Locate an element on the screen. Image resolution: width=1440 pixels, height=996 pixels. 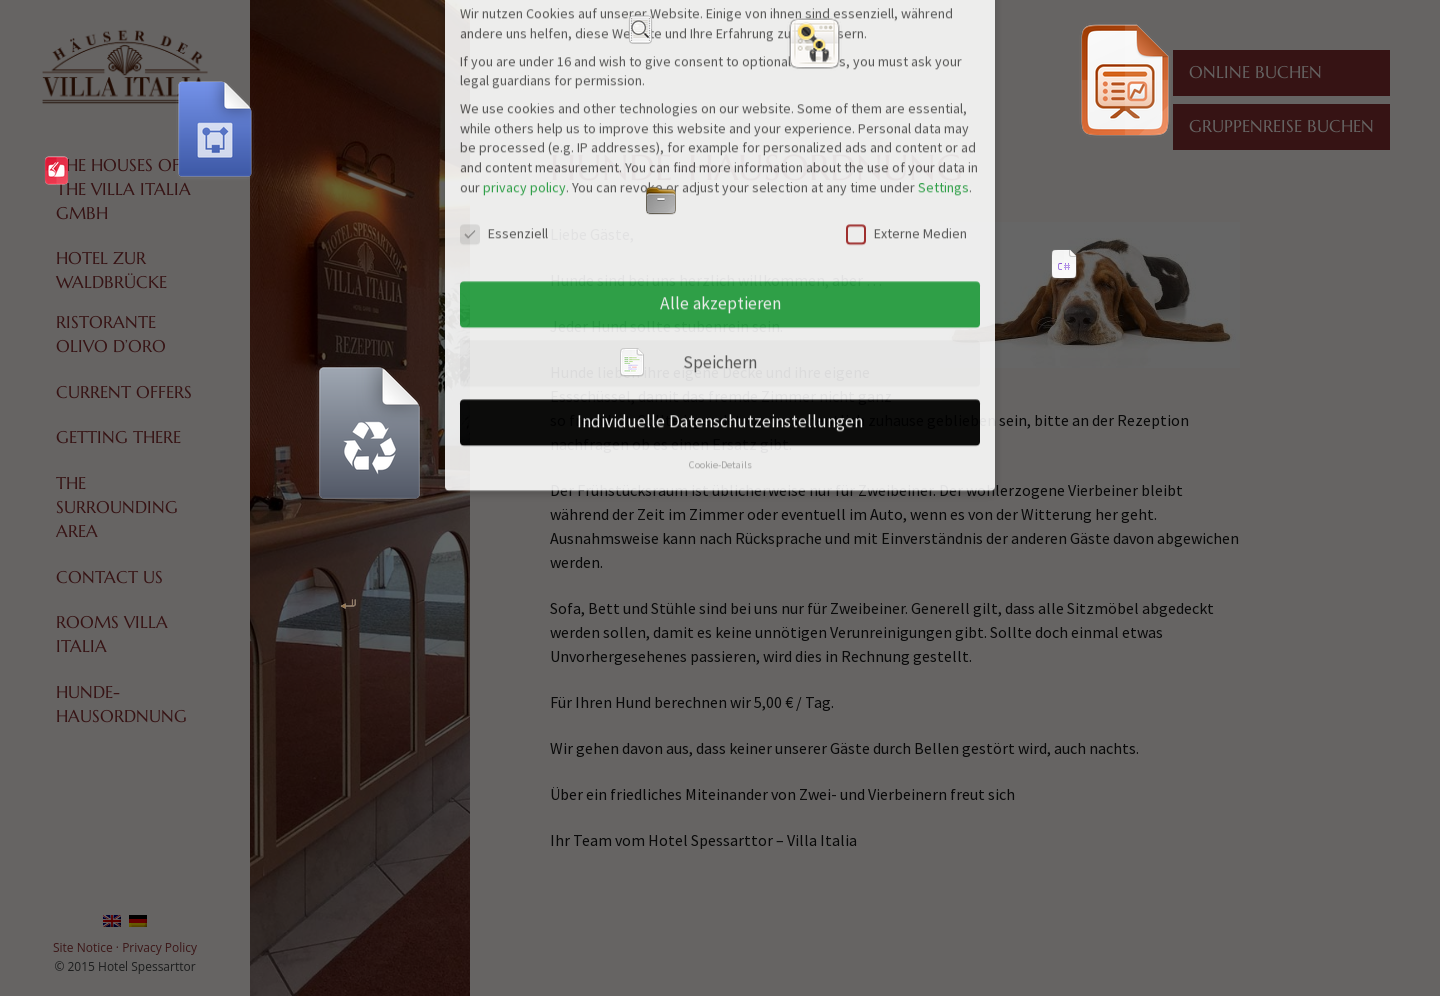
open gnome builder development environment is located at coordinates (814, 43).